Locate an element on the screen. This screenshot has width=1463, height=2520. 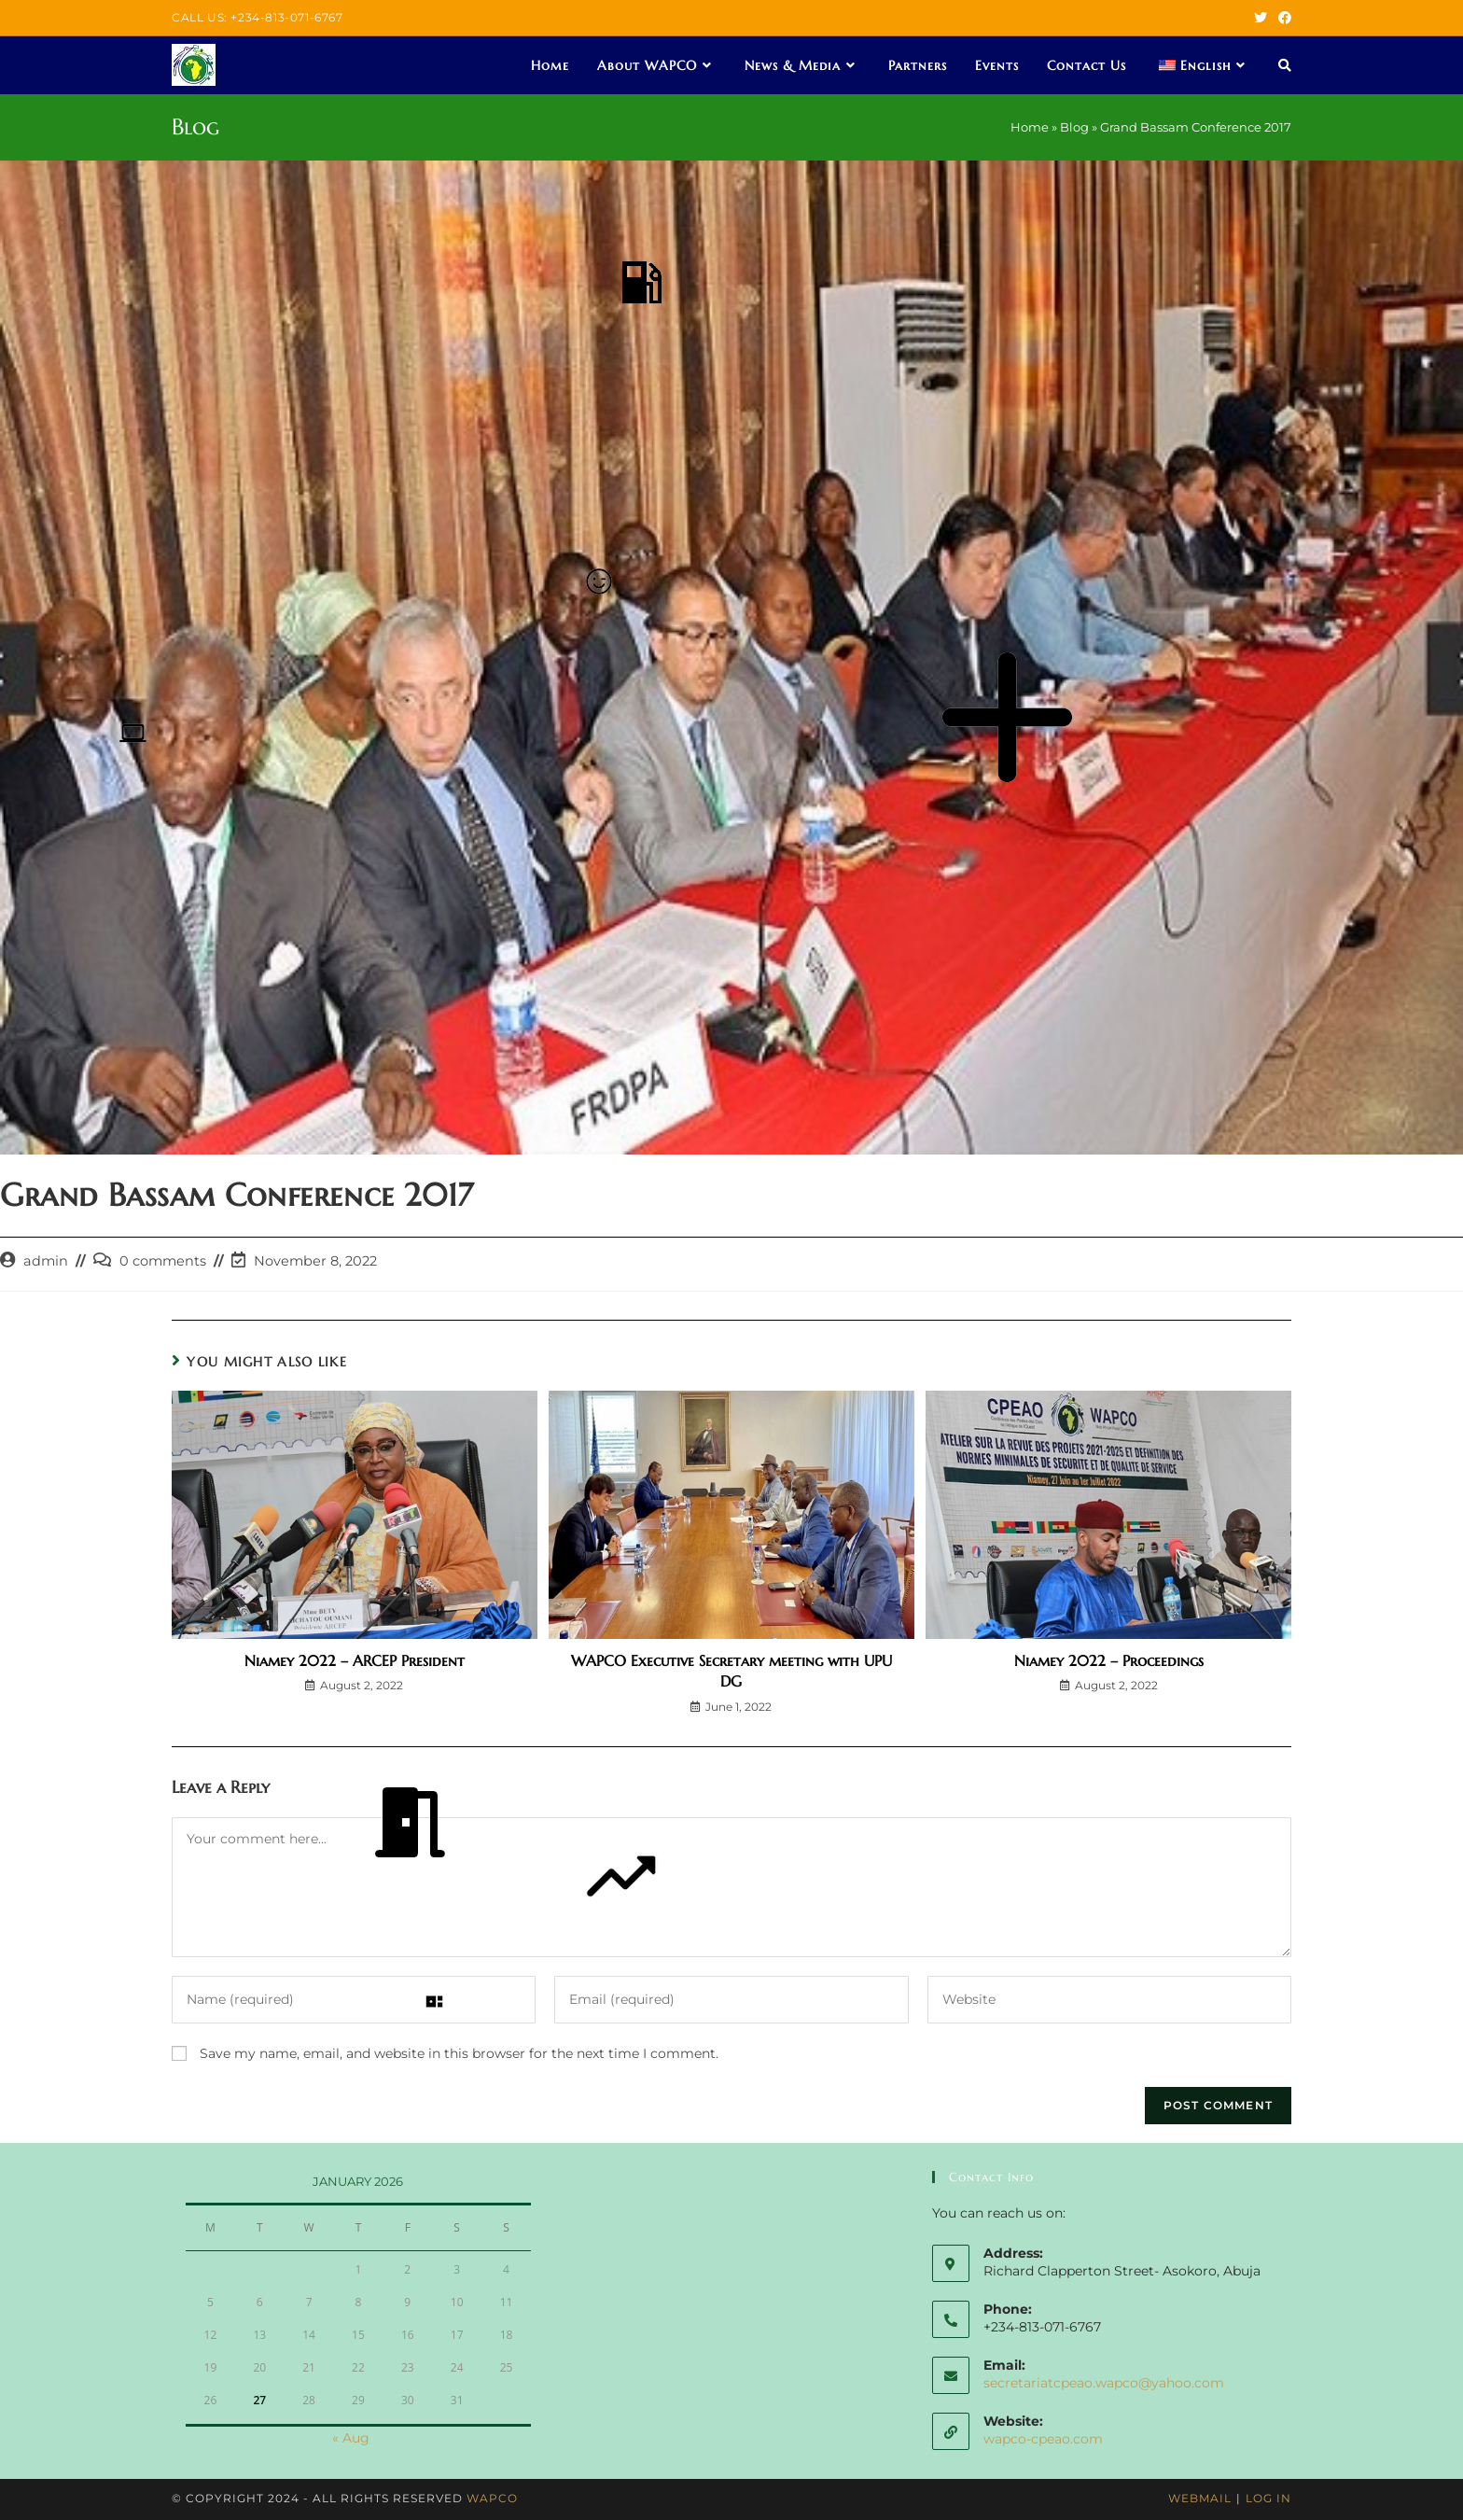
find nearby gas stations is located at coordinates (641, 282).